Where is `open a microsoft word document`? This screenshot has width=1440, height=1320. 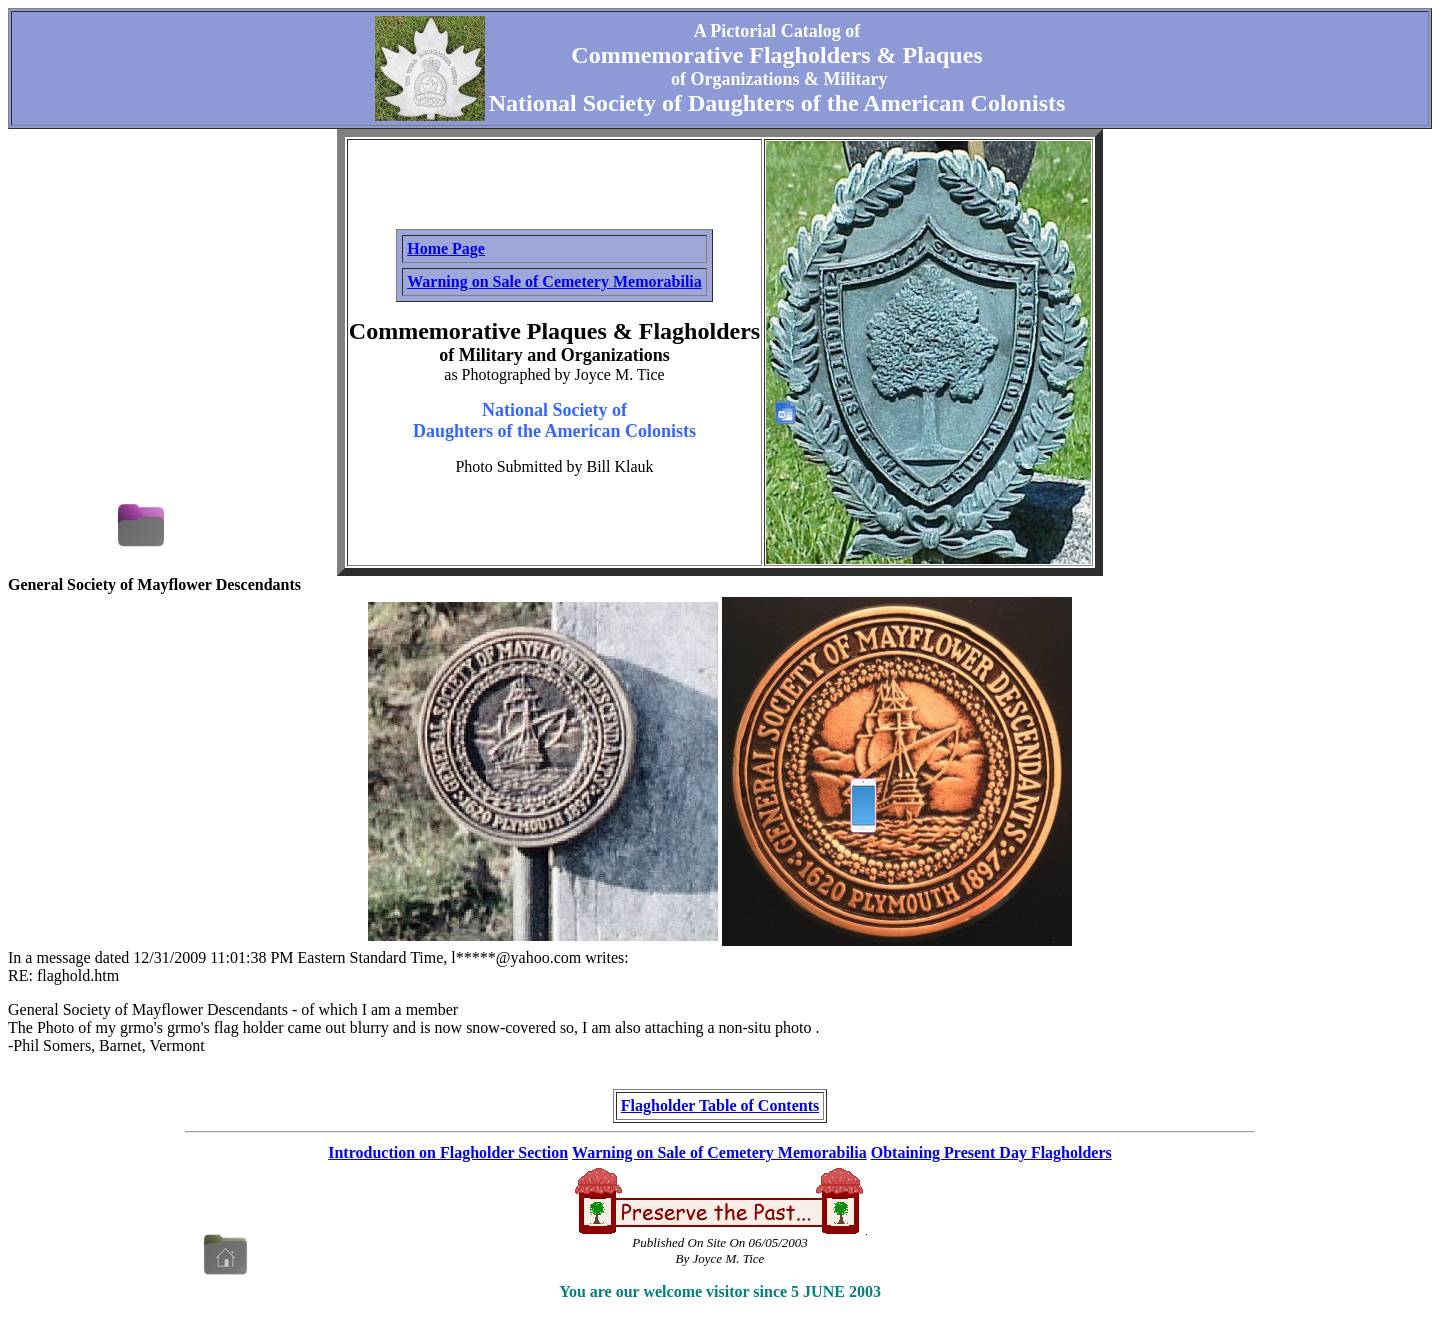 open a microsoft word document is located at coordinates (785, 412).